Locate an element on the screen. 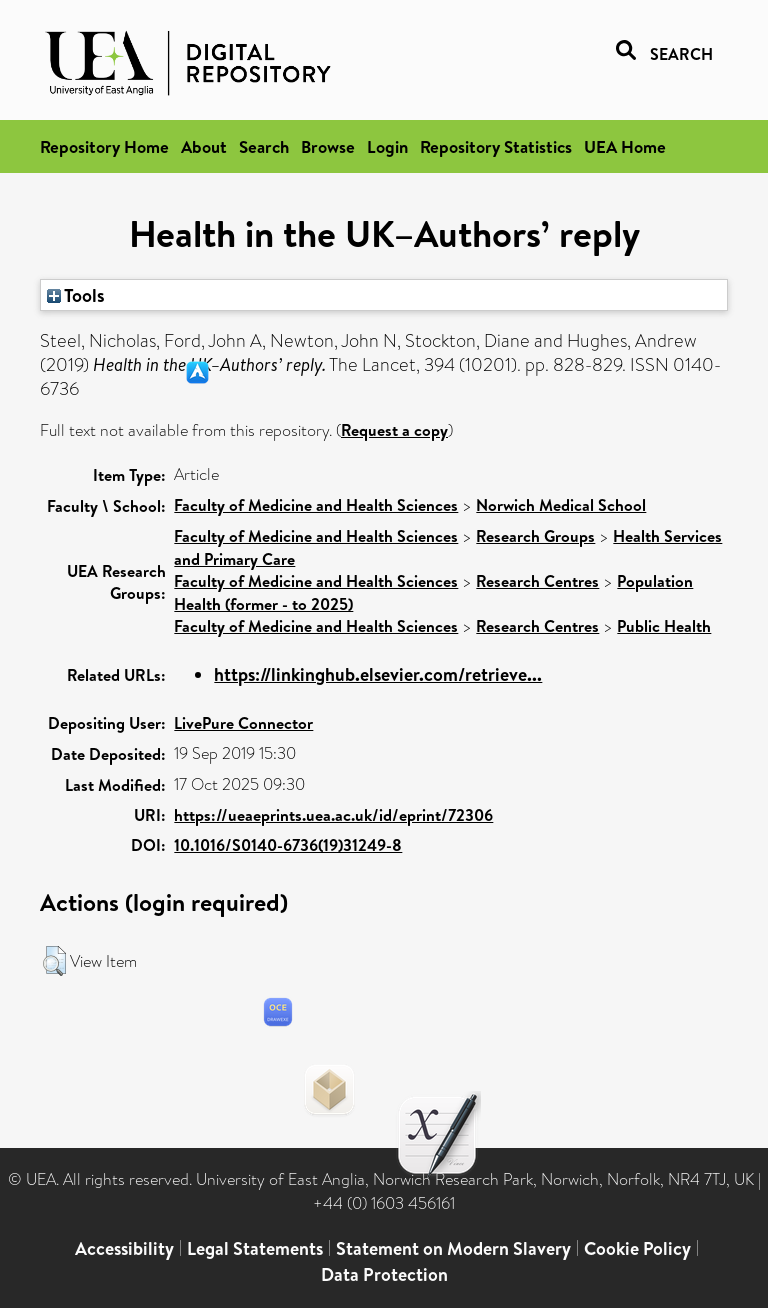 This screenshot has width=768, height=1308. launch arch linux application is located at coordinates (197, 372).